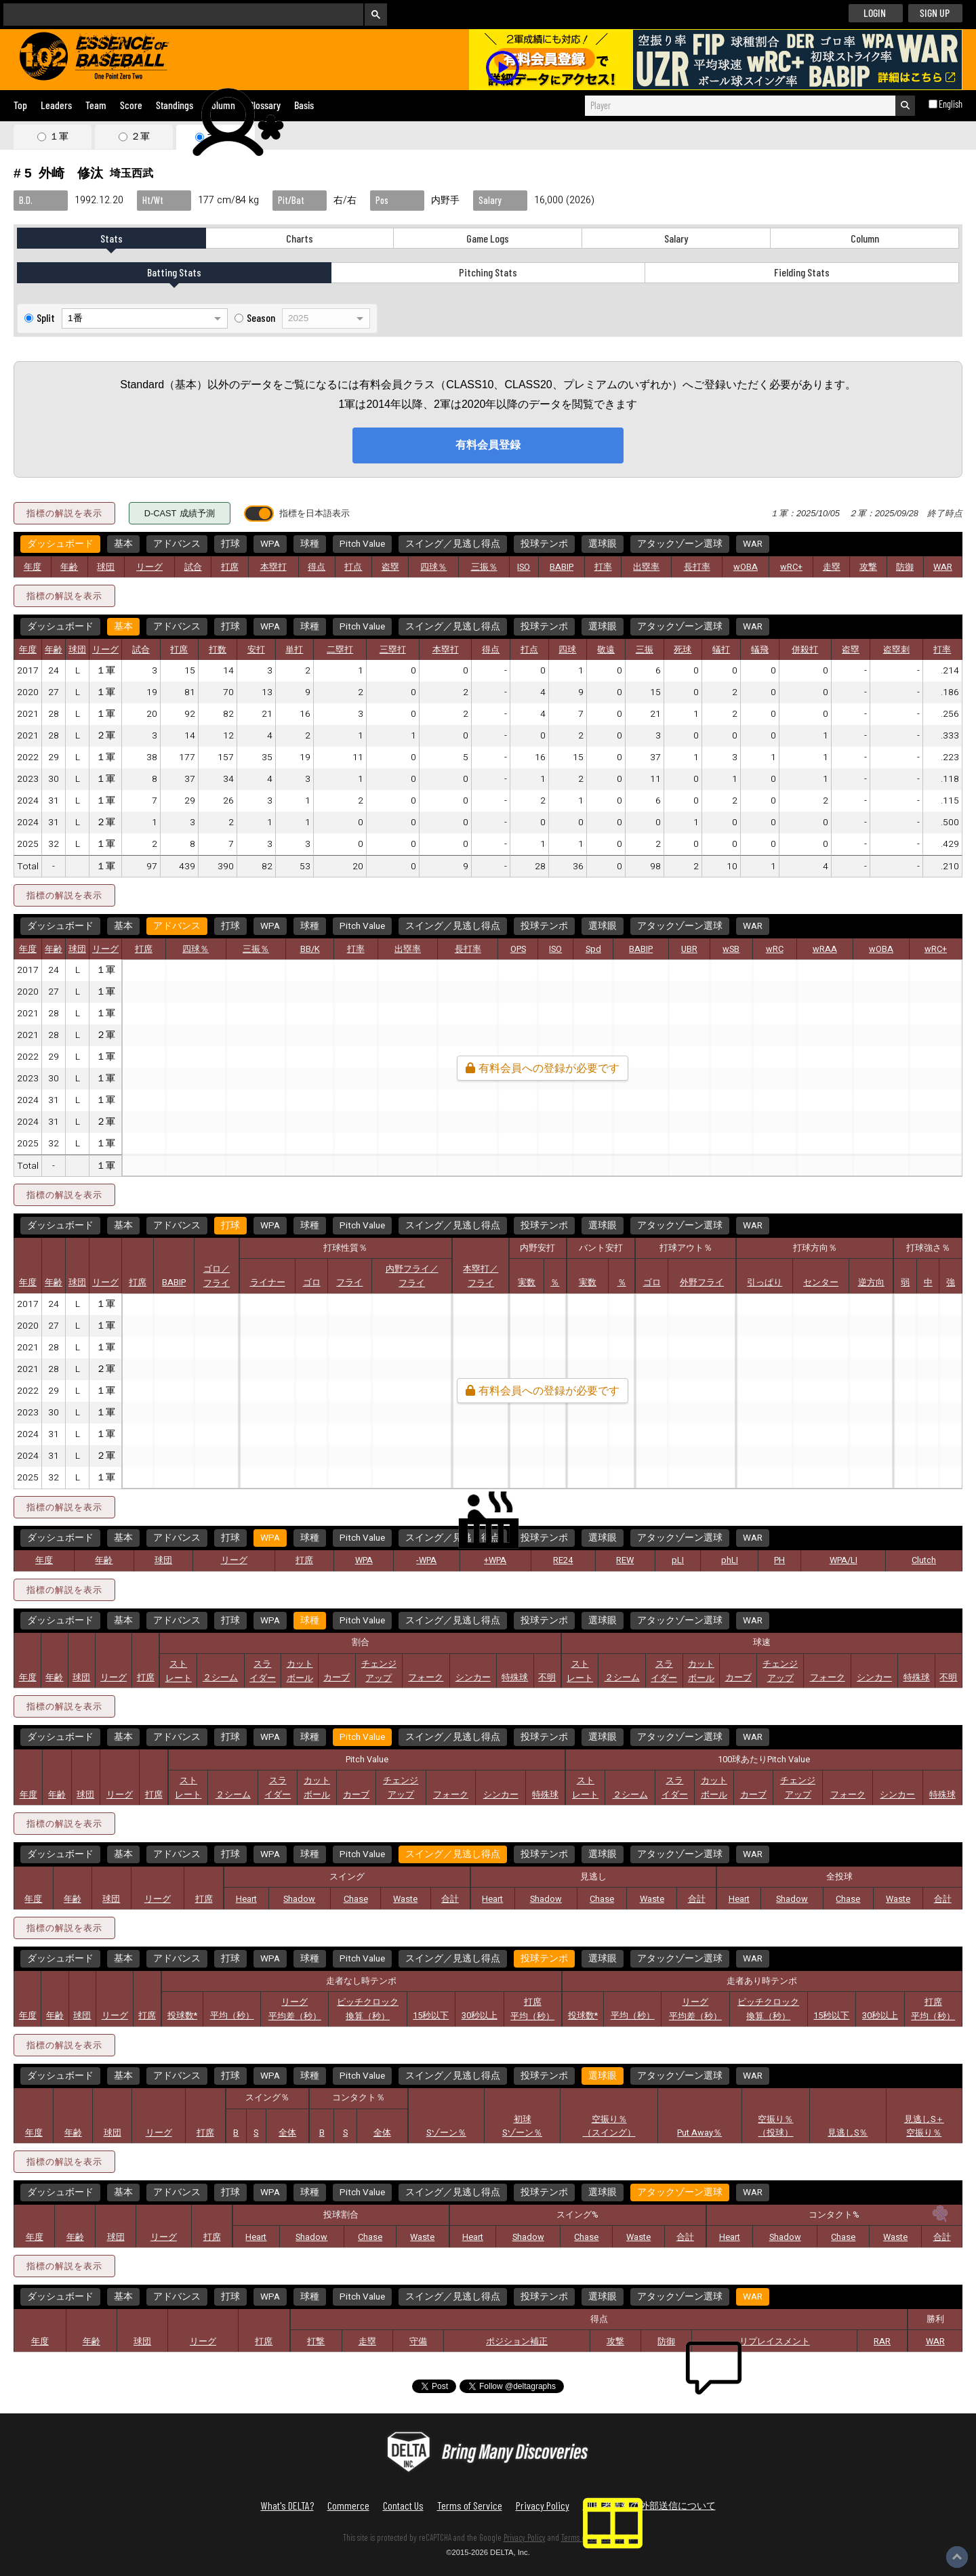 Image resolution: width=976 pixels, height=2576 pixels. What do you see at coordinates (714, 2367) in the screenshot?
I see `leave a comment` at bounding box center [714, 2367].